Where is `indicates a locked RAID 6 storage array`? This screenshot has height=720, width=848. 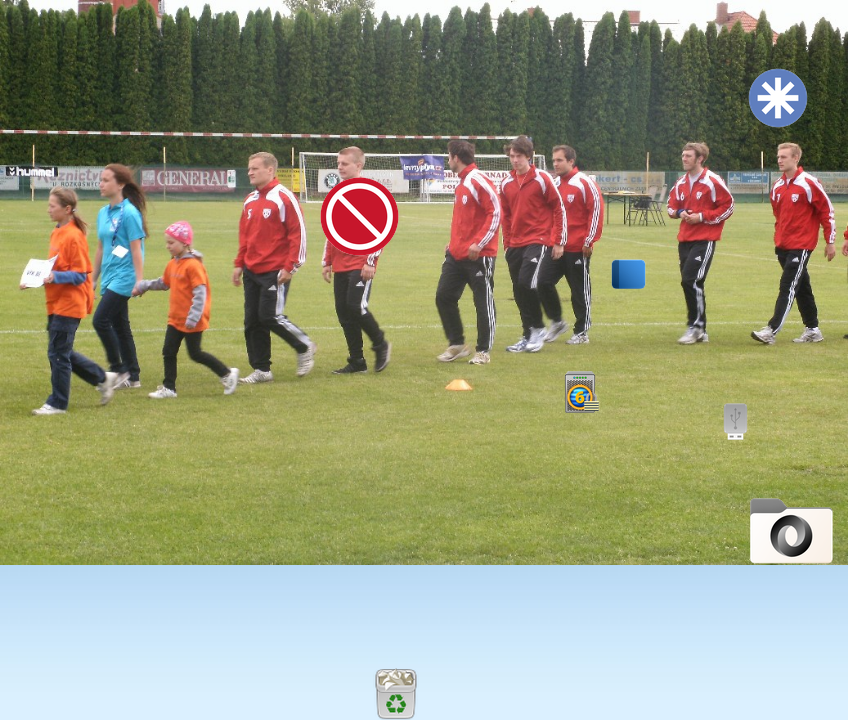 indicates a locked RAID 6 storage array is located at coordinates (580, 392).